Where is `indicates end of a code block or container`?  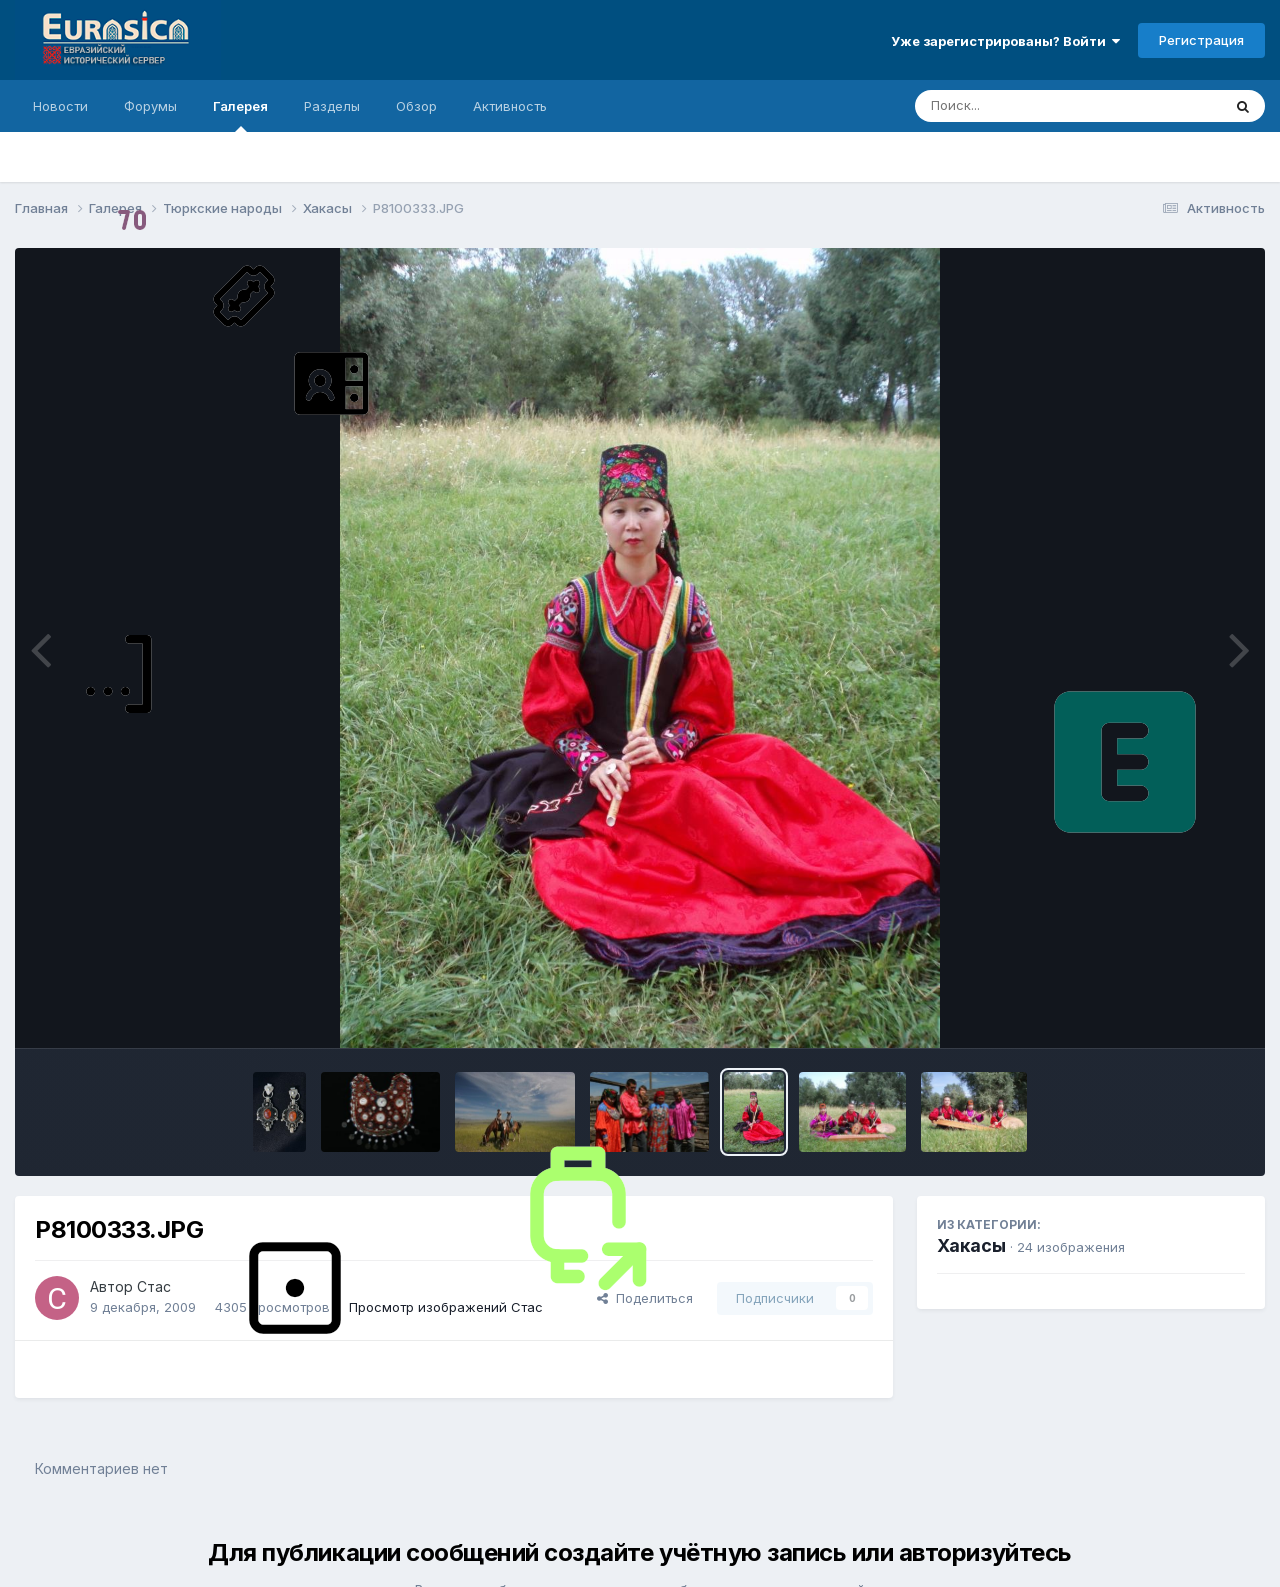 indicates end of a code block or container is located at coordinates (121, 674).